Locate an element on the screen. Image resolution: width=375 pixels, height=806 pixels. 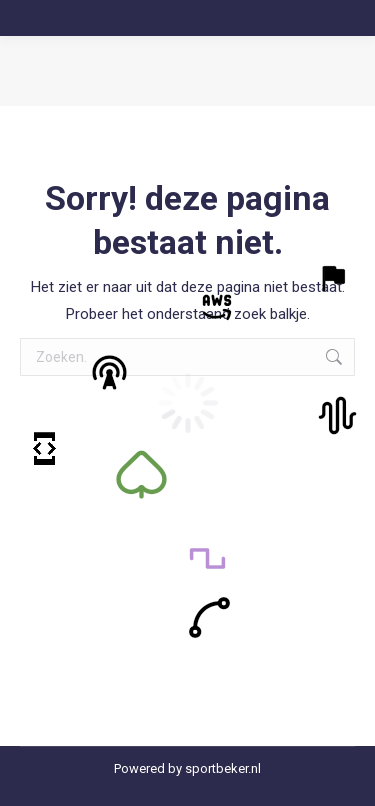
audio waveform visualization is located at coordinates (337, 415).